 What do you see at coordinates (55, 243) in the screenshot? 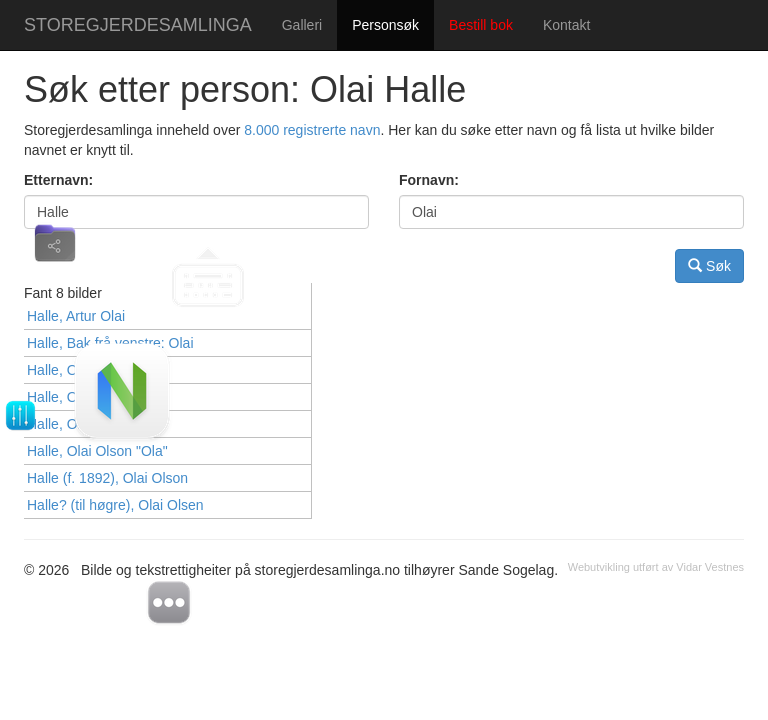
I see `access your public shared folder` at bounding box center [55, 243].